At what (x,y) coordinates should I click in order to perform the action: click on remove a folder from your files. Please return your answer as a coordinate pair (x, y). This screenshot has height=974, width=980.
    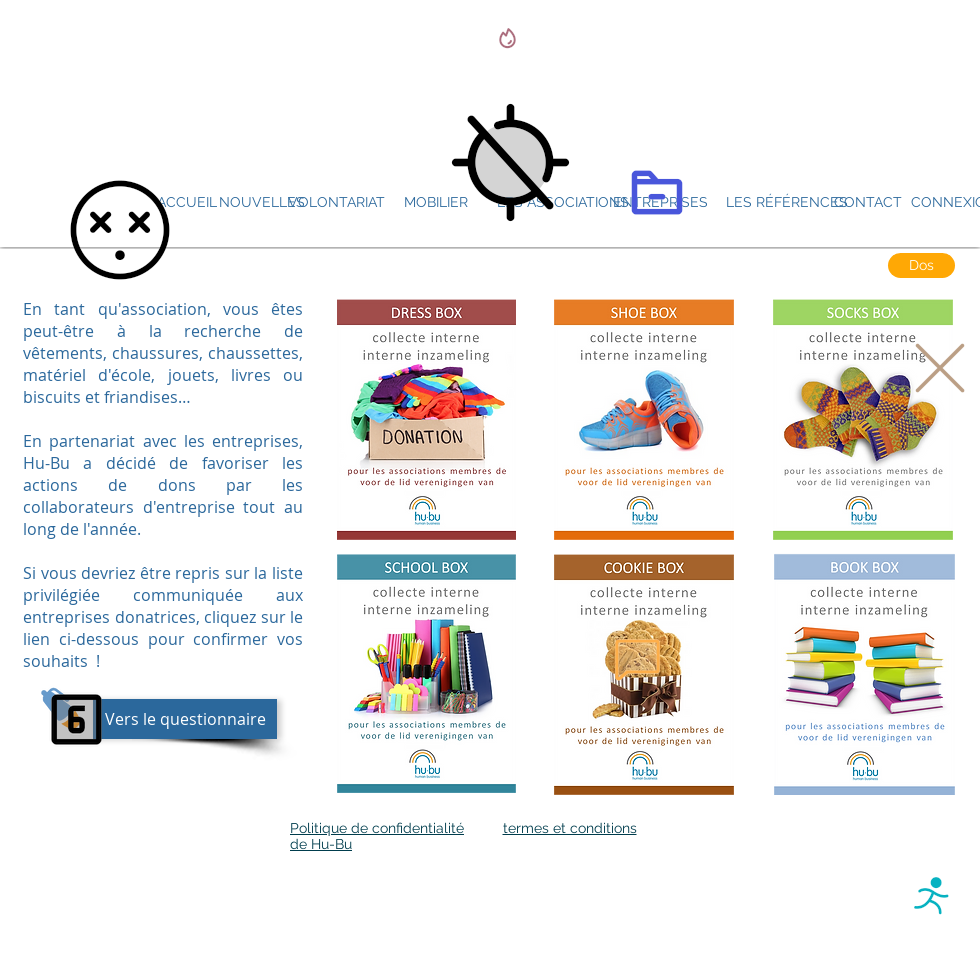
    Looking at the image, I should click on (657, 193).